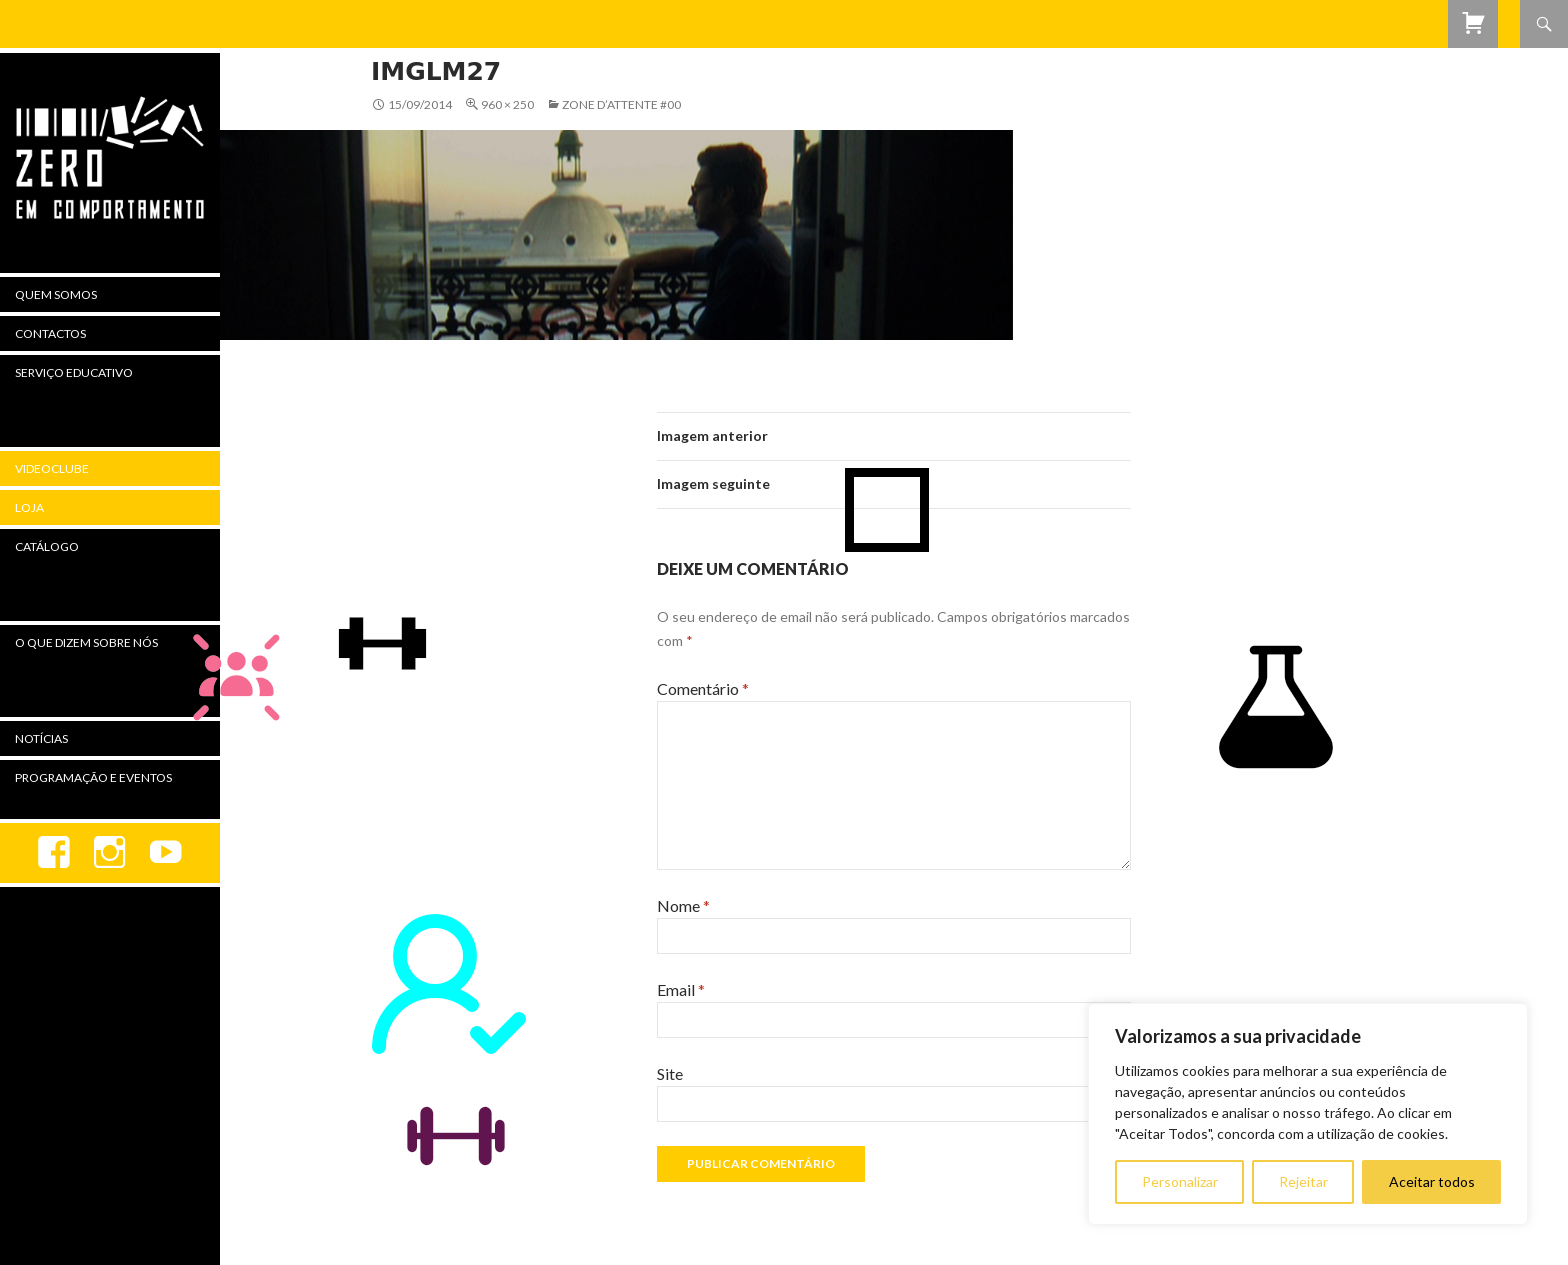 The height and width of the screenshot is (1265, 1568). What do you see at coordinates (449, 984) in the screenshot?
I see `verify or approve a user account` at bounding box center [449, 984].